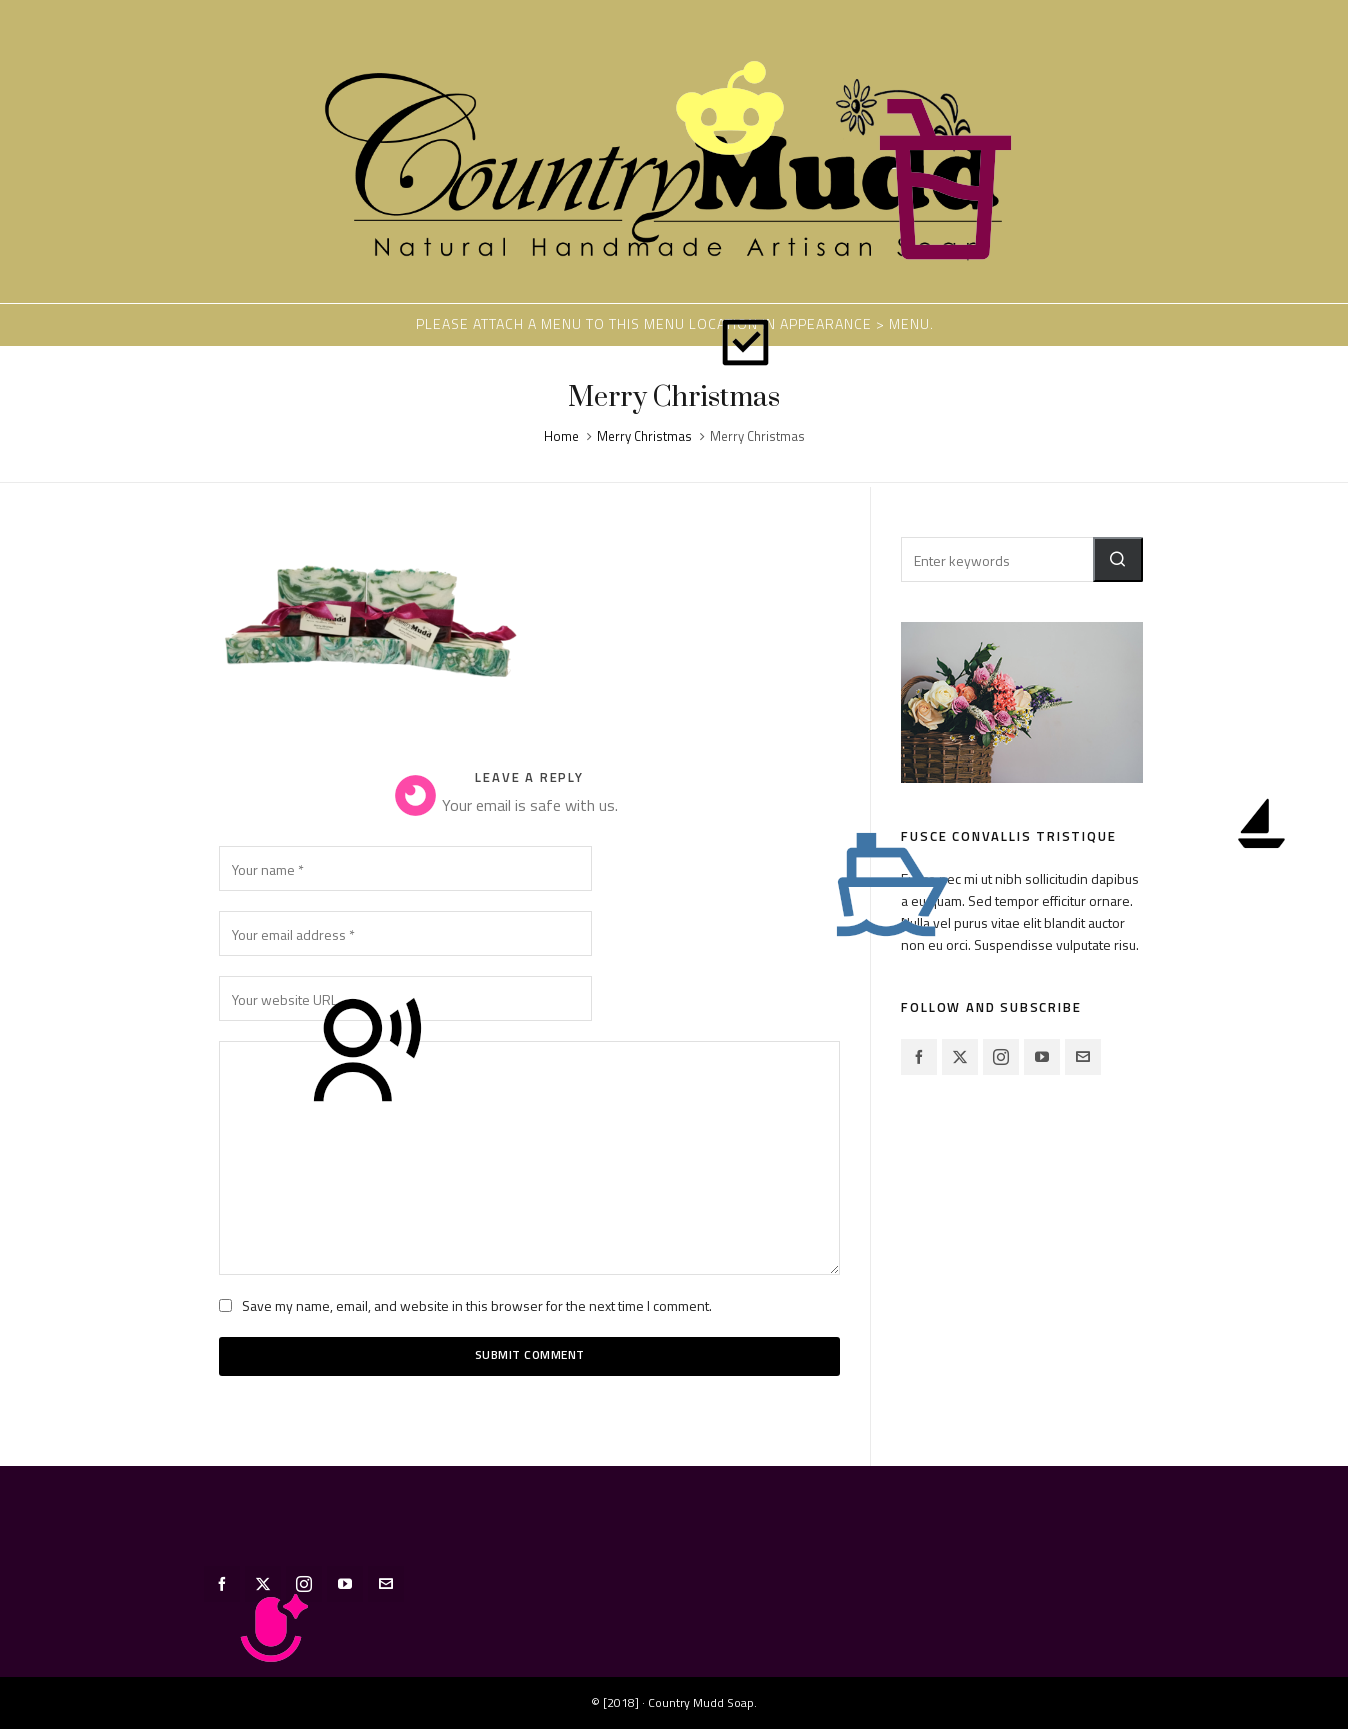 Image resolution: width=1348 pixels, height=1729 pixels. Describe the element at coordinates (1261, 823) in the screenshot. I see `view nearby marina or sailing destinations` at that location.